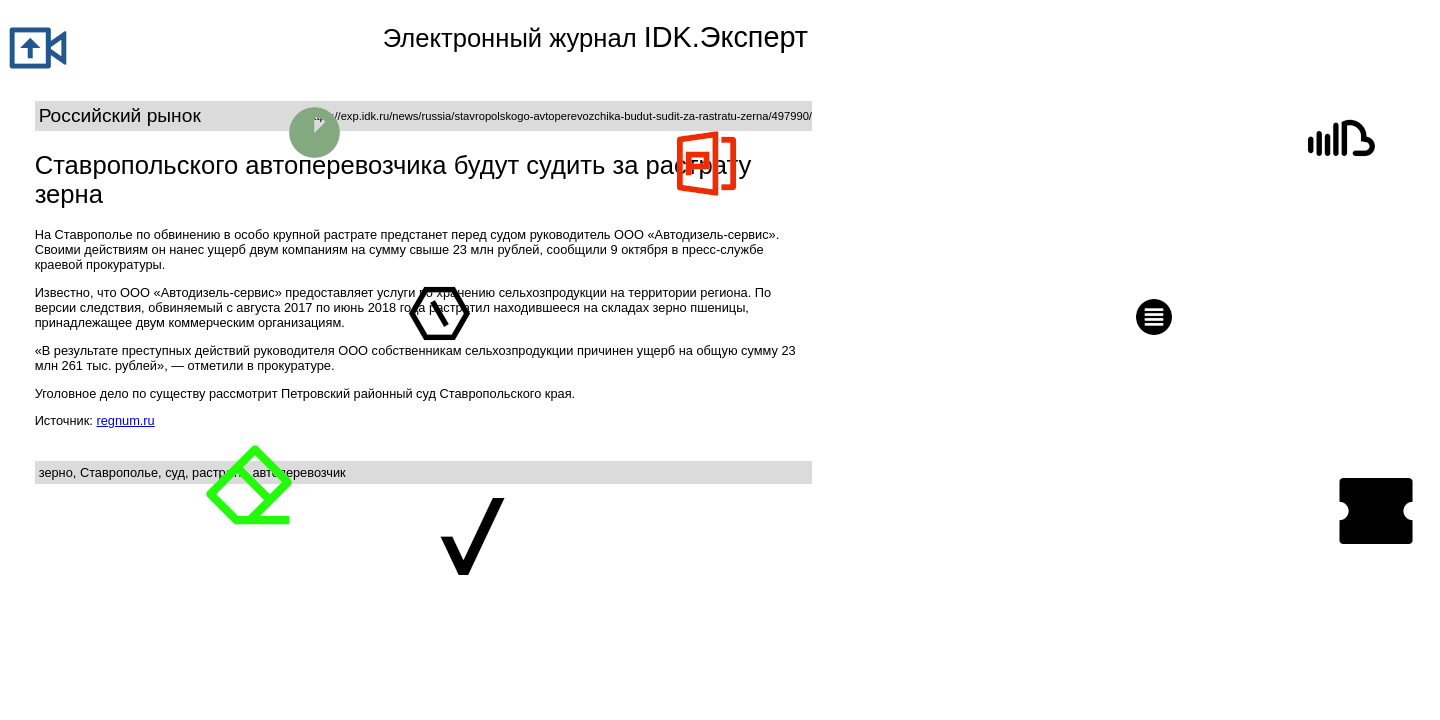 The height and width of the screenshot is (720, 1440). What do you see at coordinates (439, 313) in the screenshot?
I see `access system settings` at bounding box center [439, 313].